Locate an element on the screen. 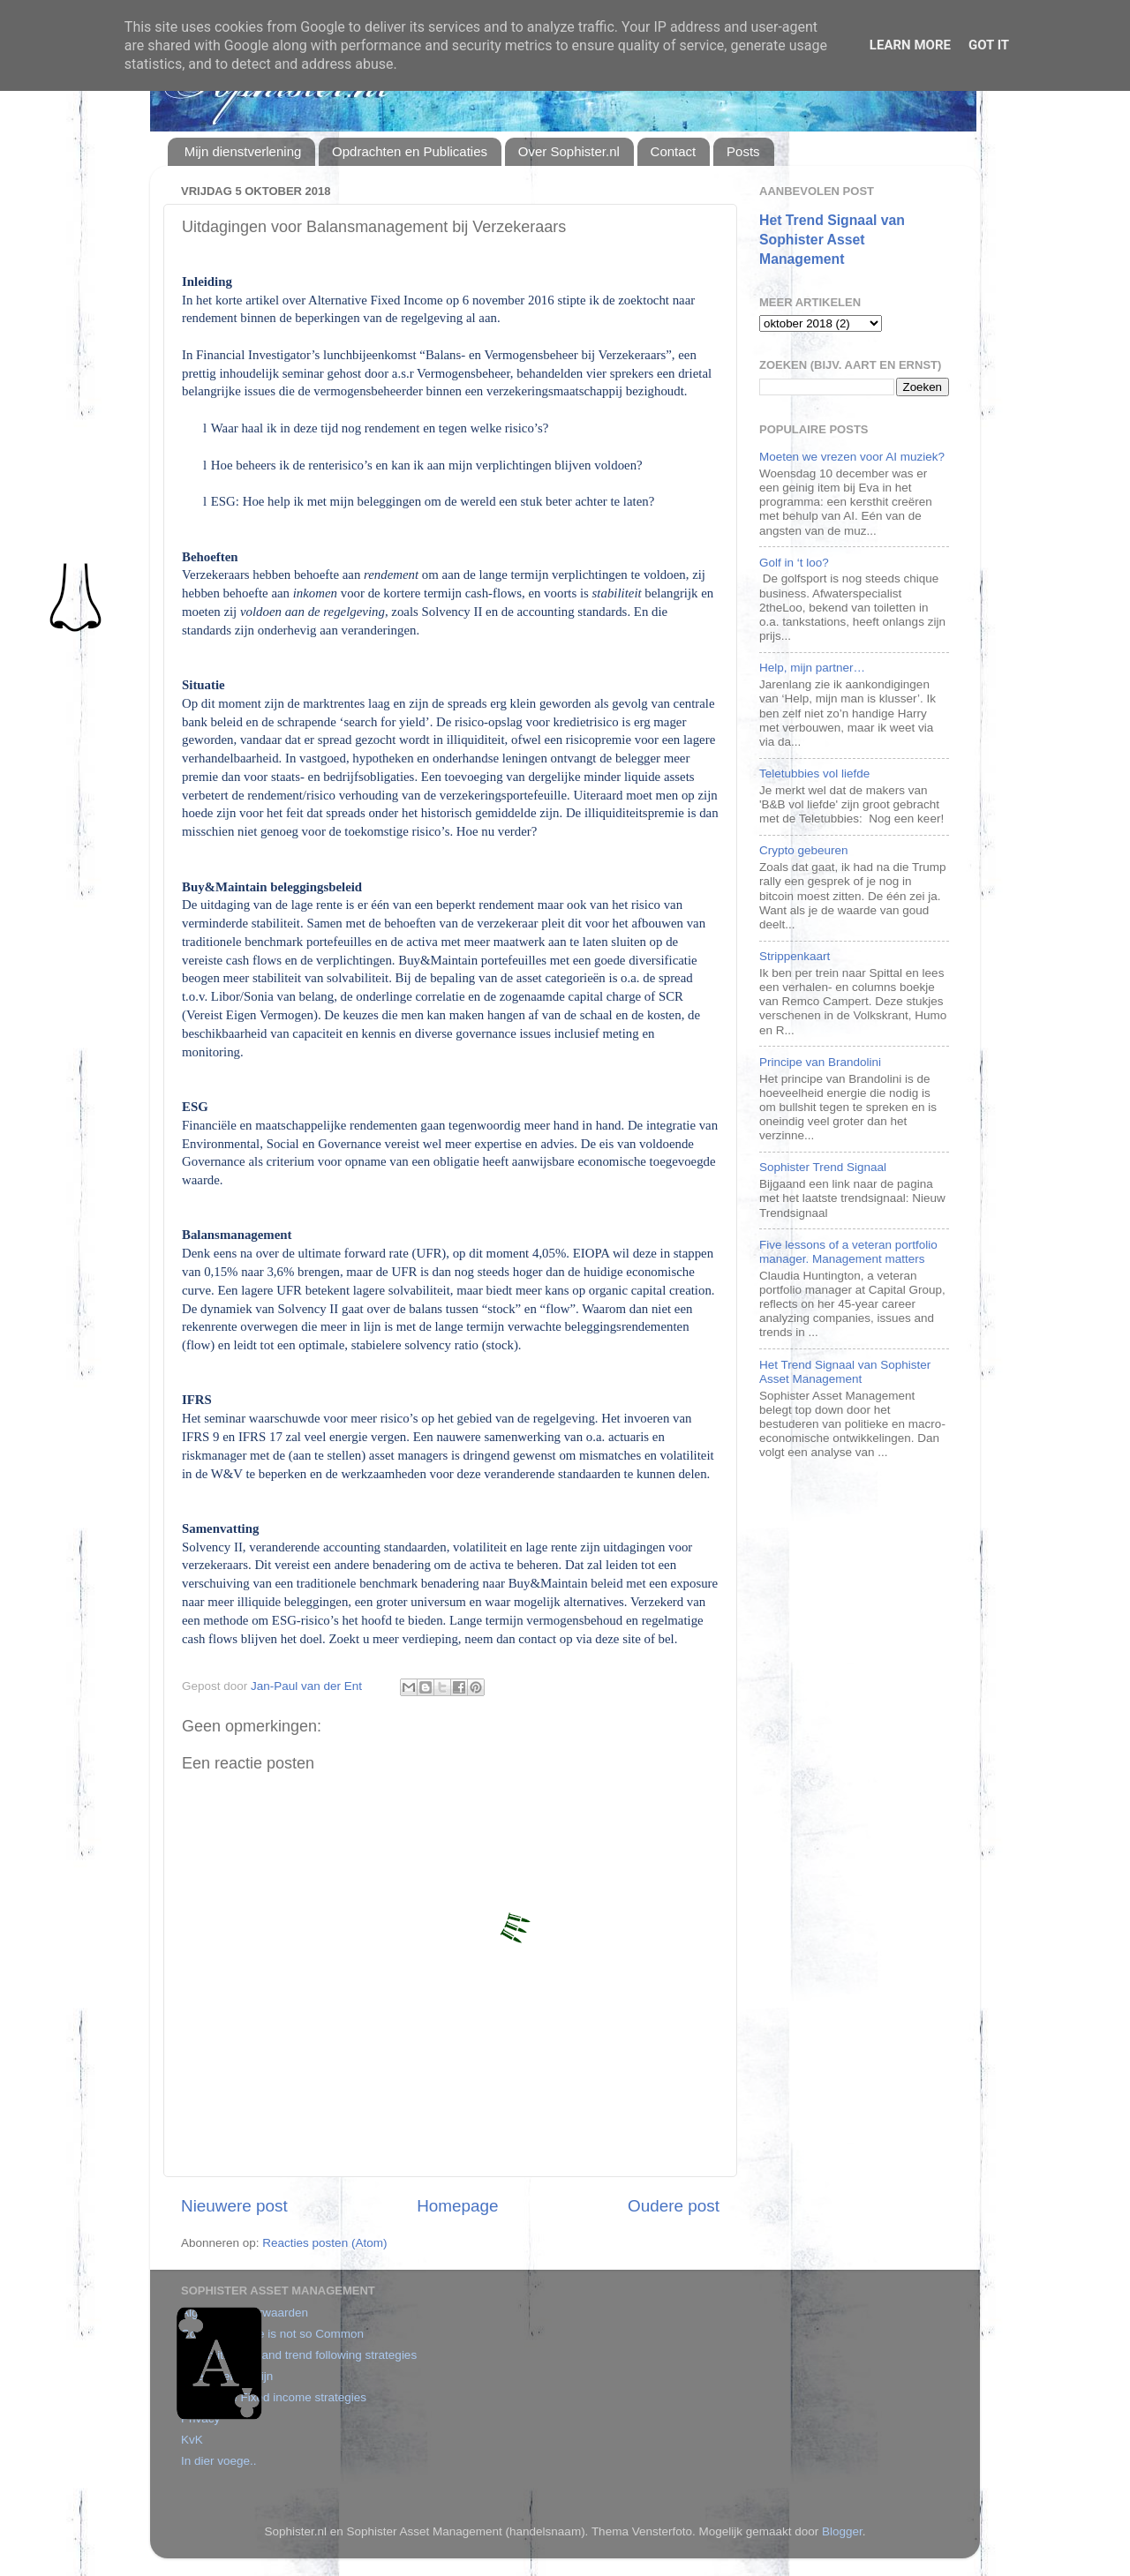 Image resolution: width=1130 pixels, height=2576 pixels. play a card game is located at coordinates (219, 2363).